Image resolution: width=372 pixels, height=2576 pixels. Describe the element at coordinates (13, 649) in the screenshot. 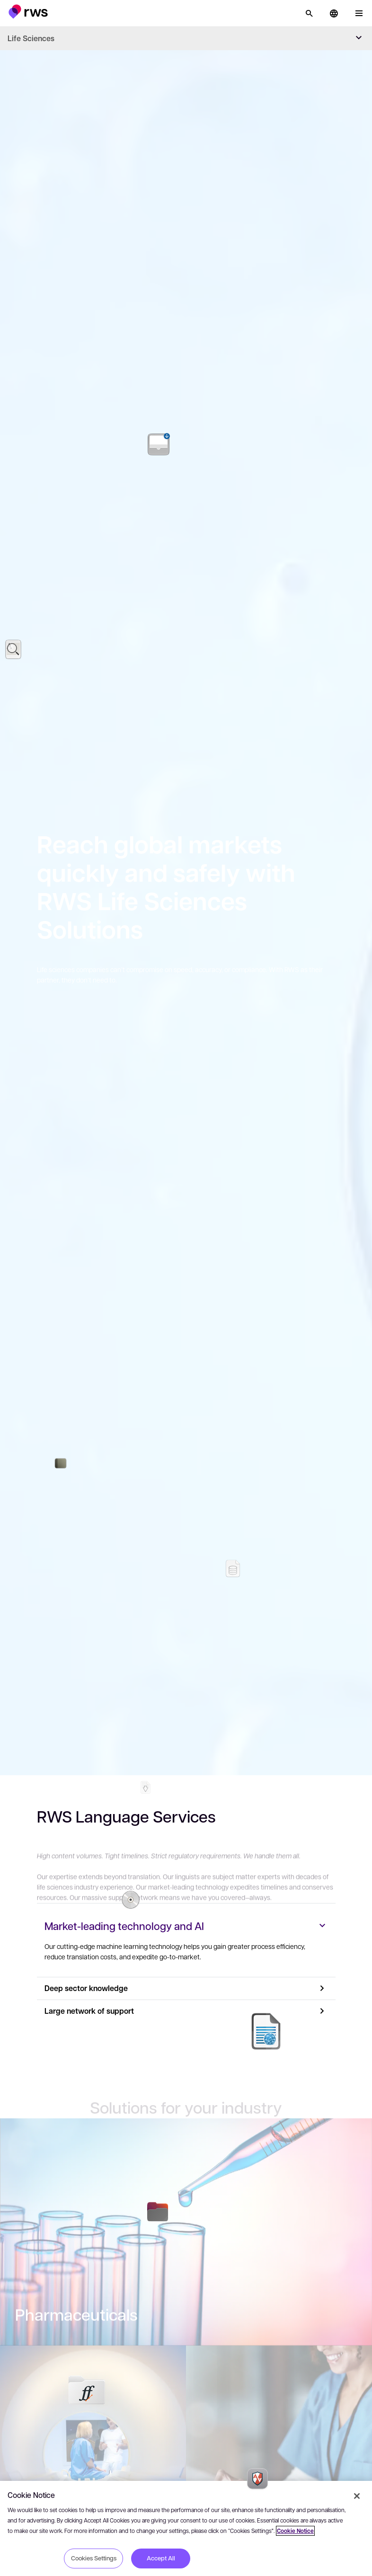

I see `open document viewer application` at that location.